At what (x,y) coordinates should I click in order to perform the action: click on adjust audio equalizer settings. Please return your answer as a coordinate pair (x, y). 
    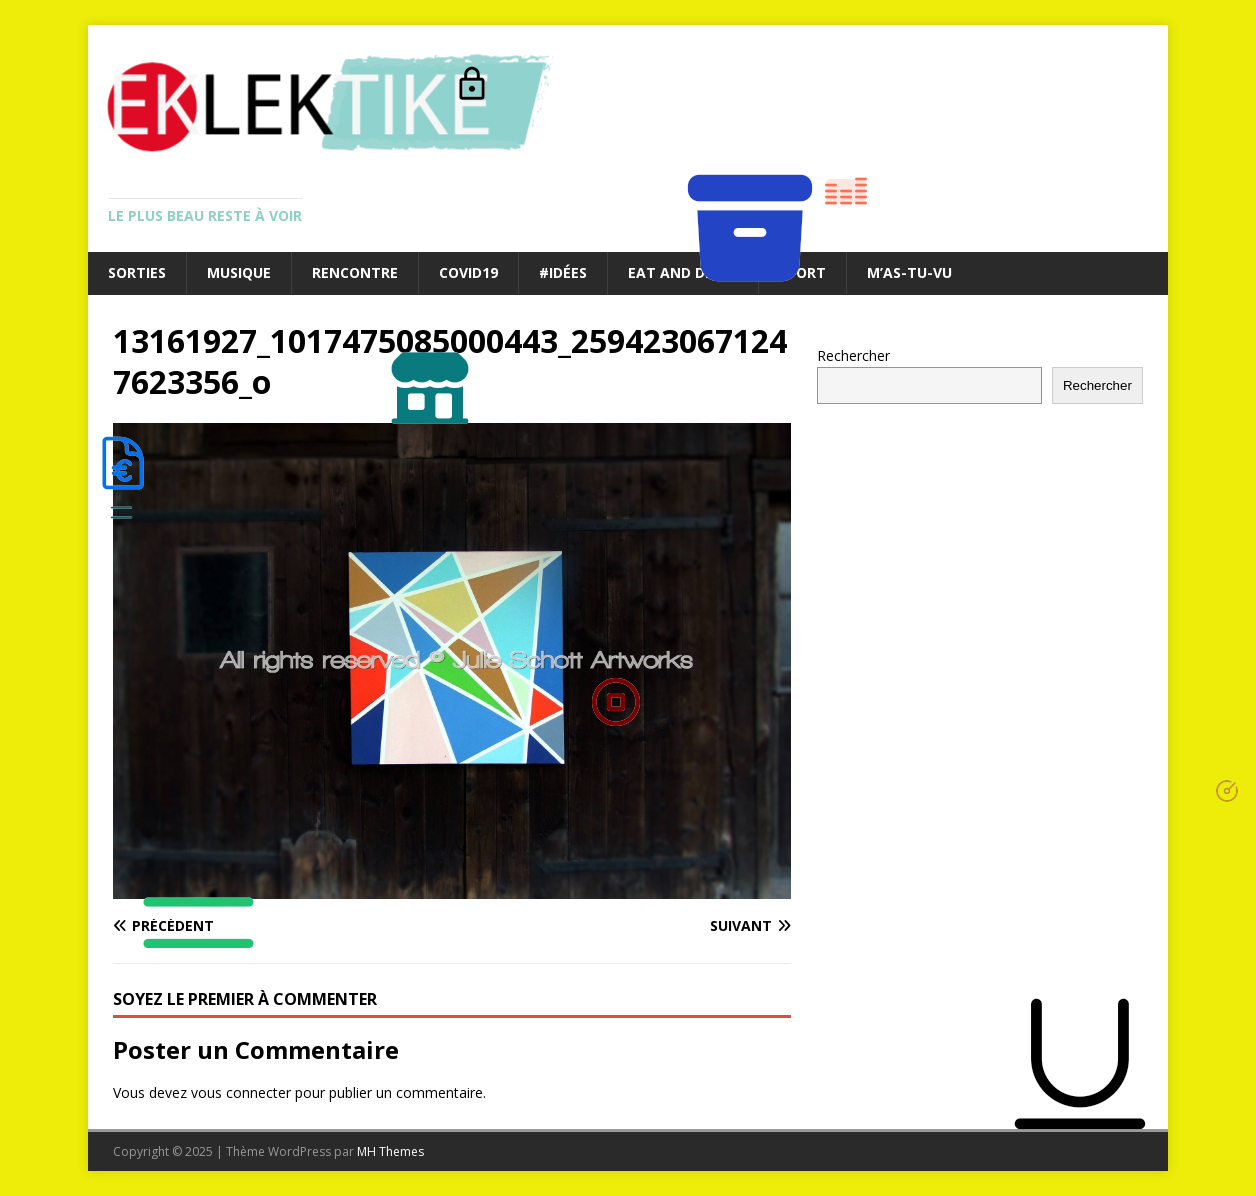
    Looking at the image, I should click on (846, 191).